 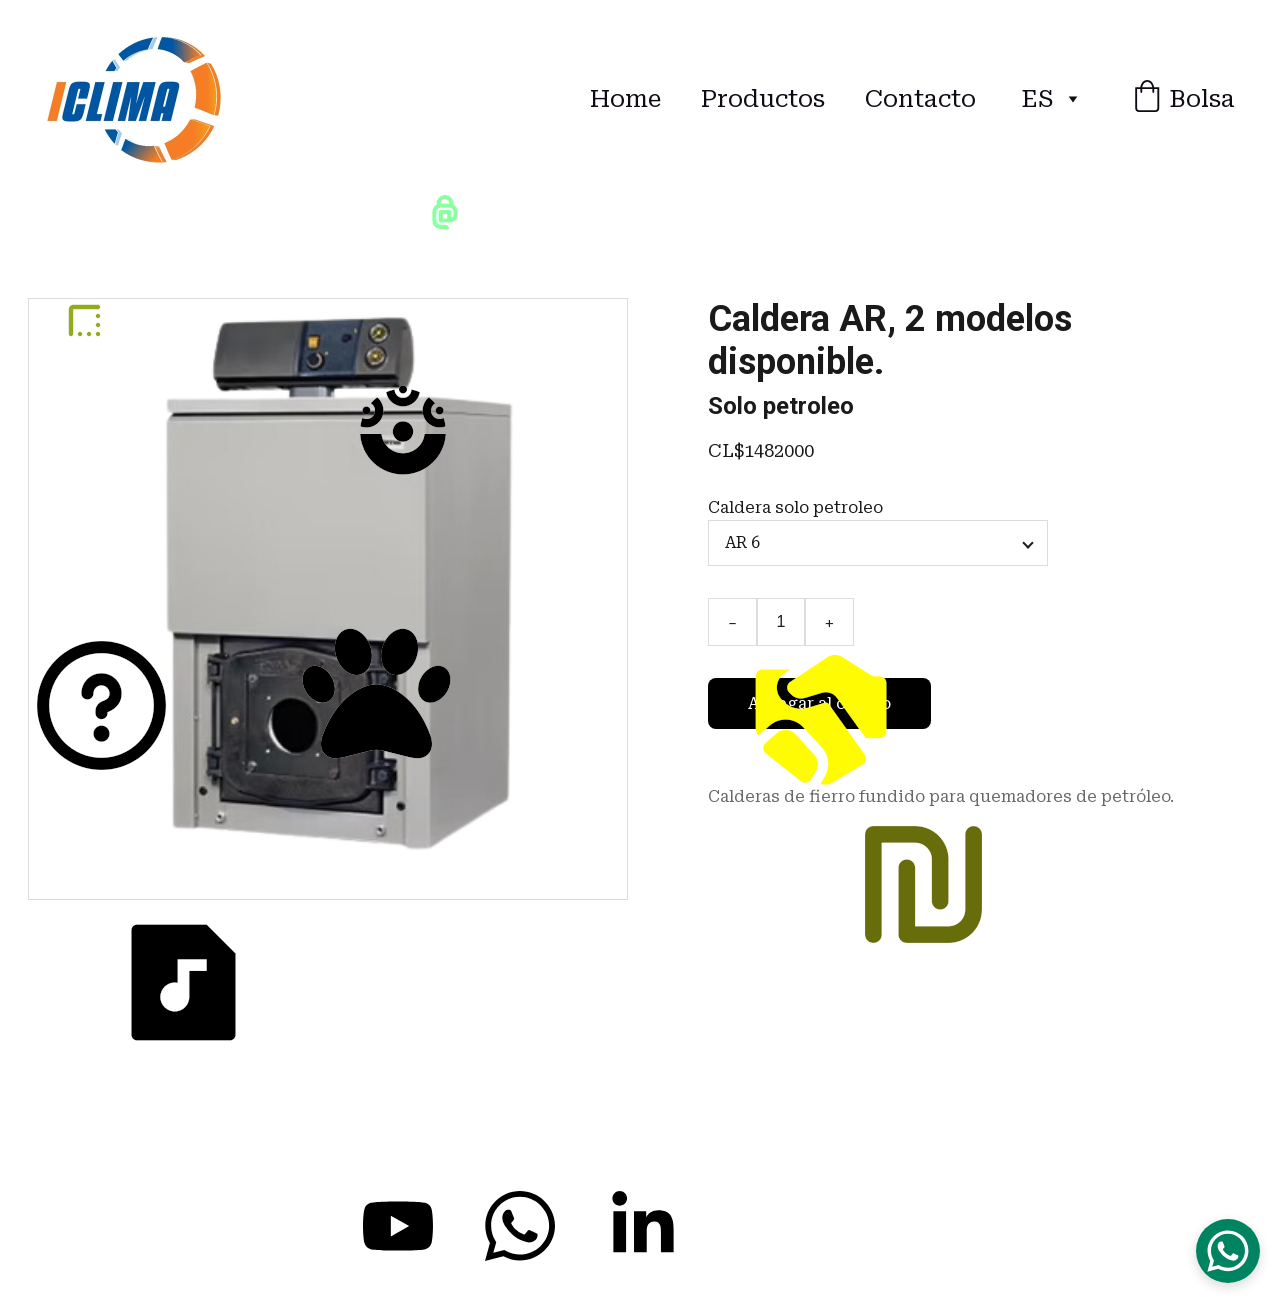 I want to click on access help or support, so click(x=101, y=705).